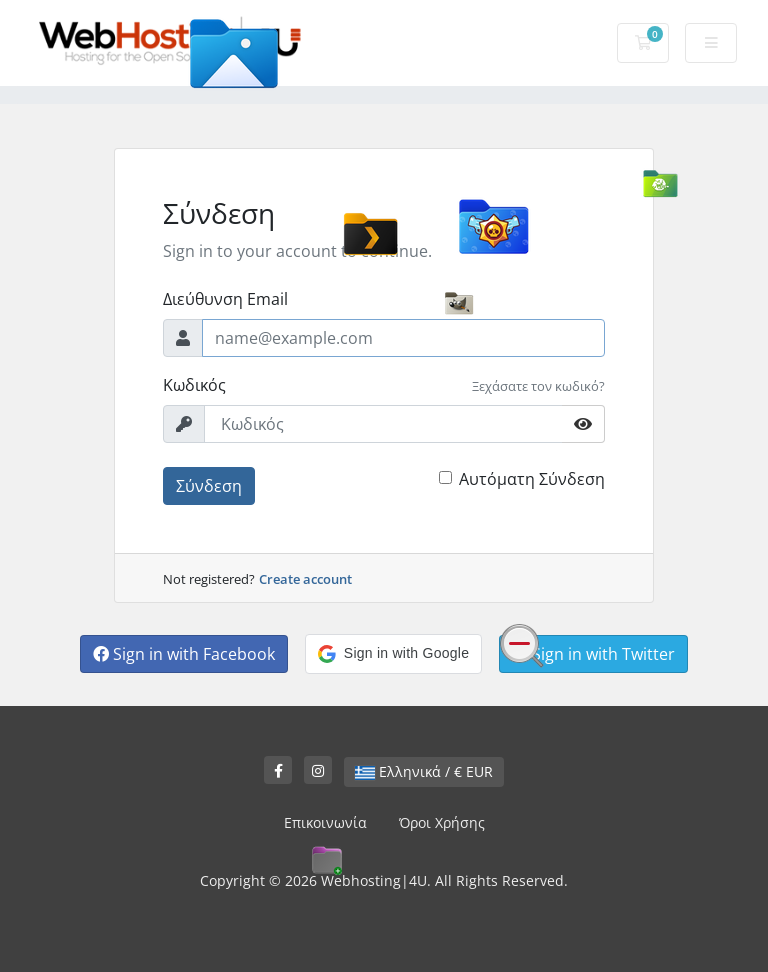 The image size is (768, 972). I want to click on open GIMP project files folder, so click(459, 304).